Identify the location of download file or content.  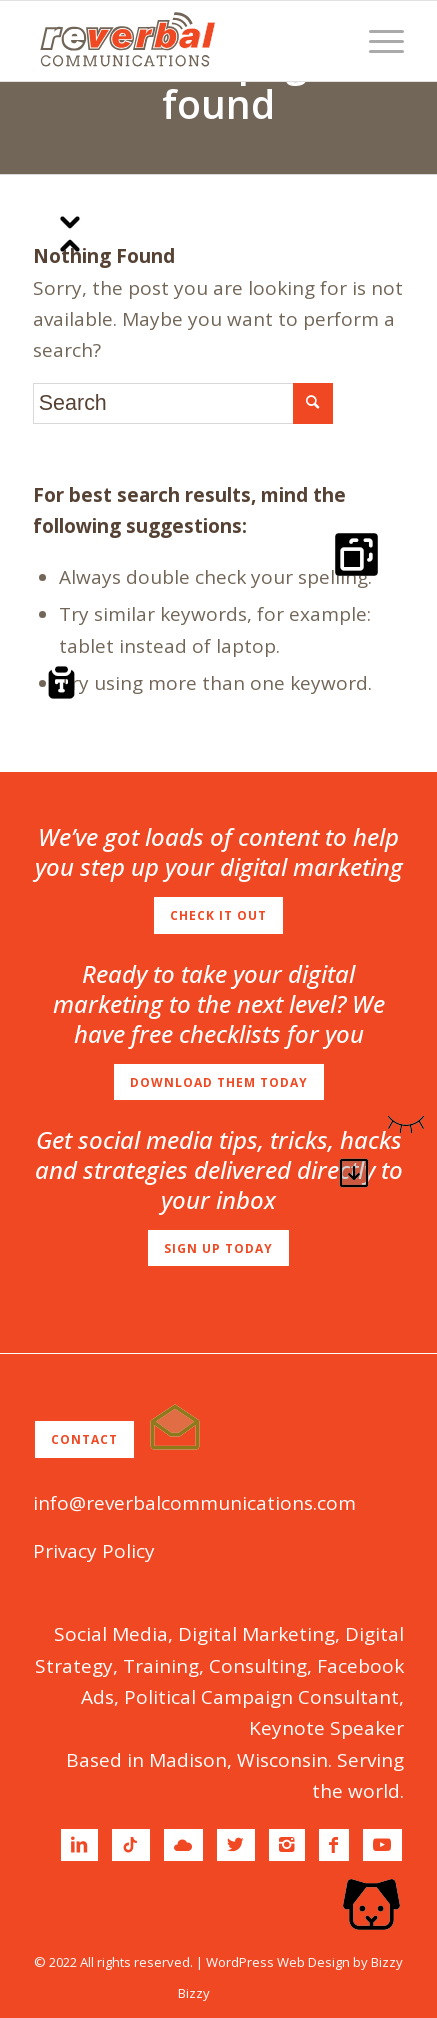
(354, 1173).